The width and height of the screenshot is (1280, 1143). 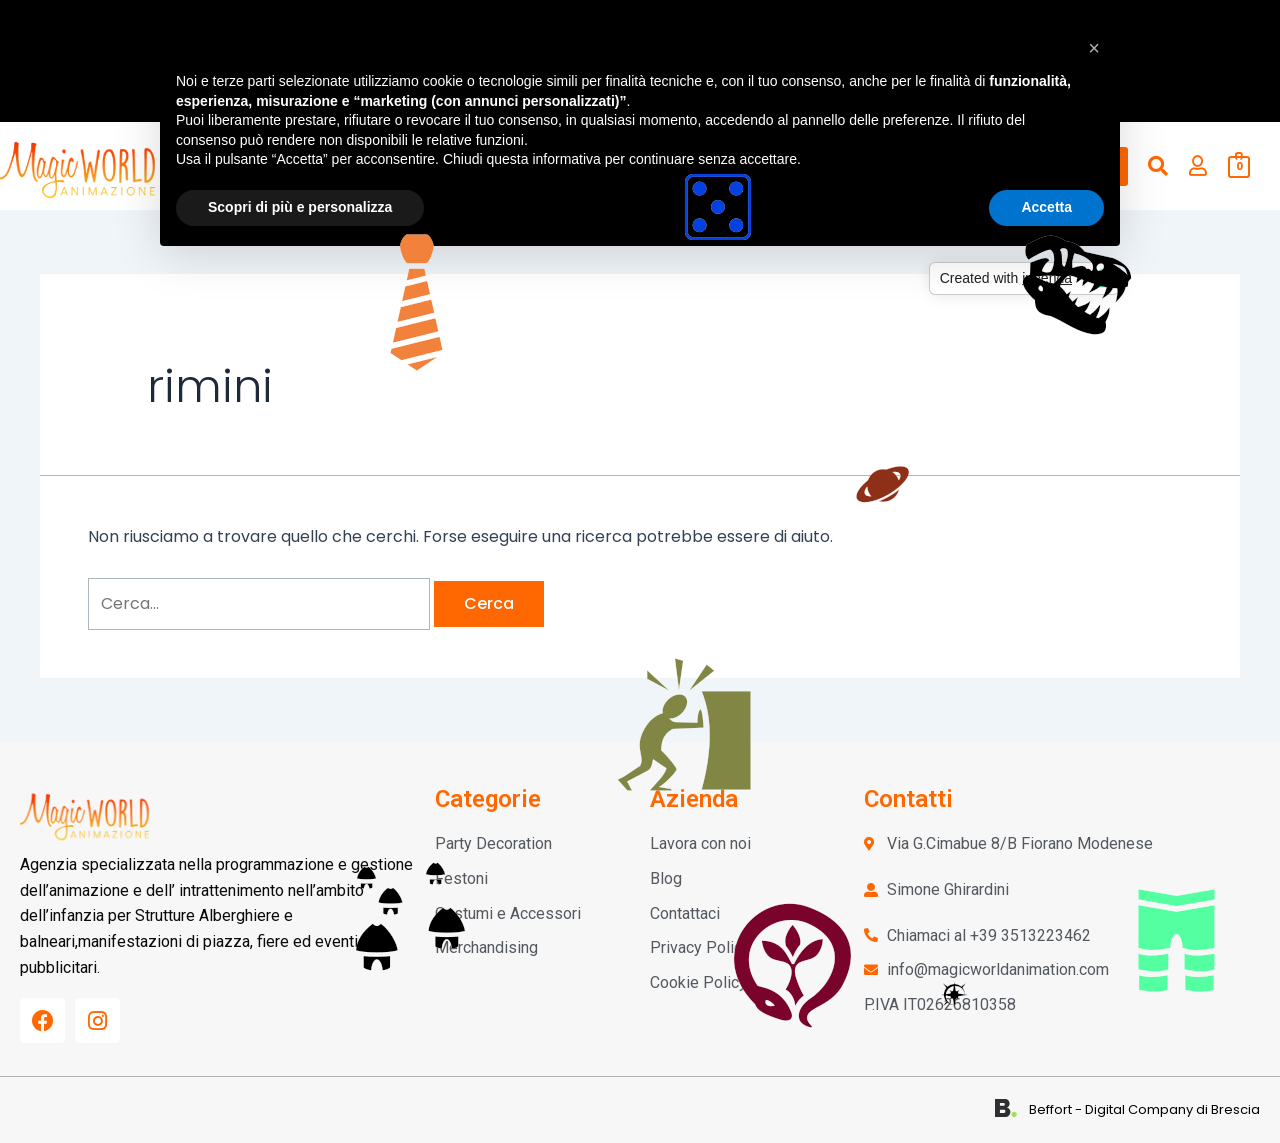 What do you see at coordinates (954, 994) in the screenshot?
I see `activate eclipse or flare visual effect` at bounding box center [954, 994].